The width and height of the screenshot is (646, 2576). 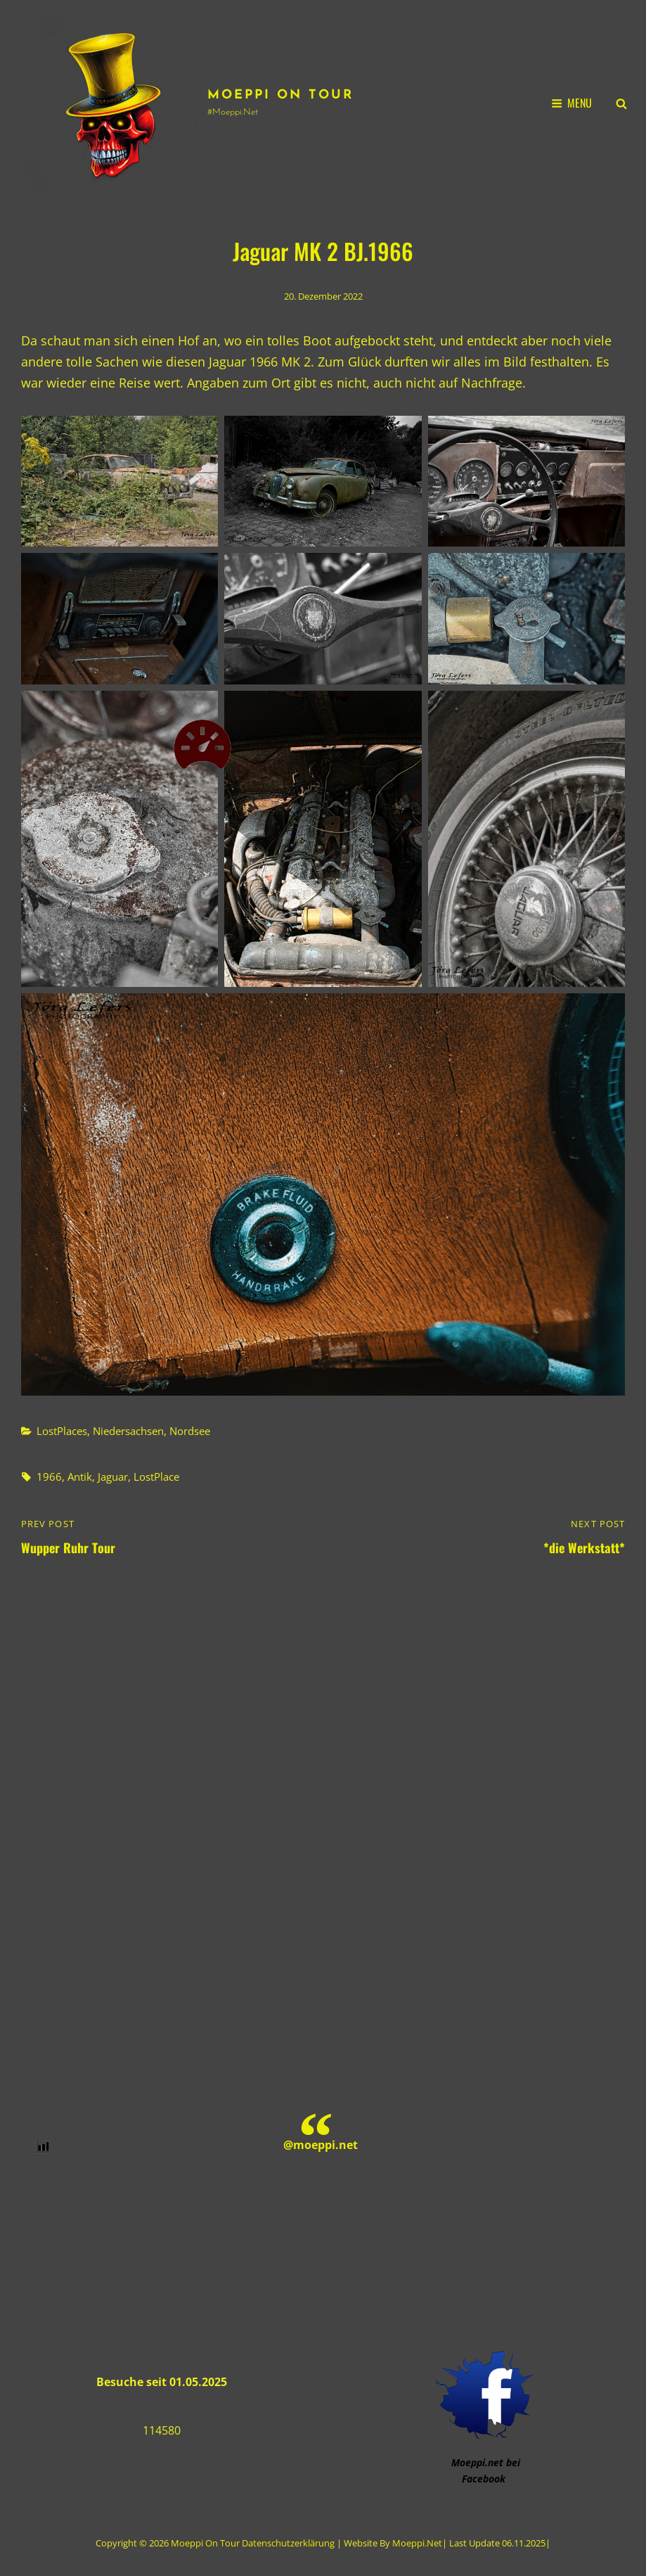 I want to click on view analytics or statistics, so click(x=43, y=2146).